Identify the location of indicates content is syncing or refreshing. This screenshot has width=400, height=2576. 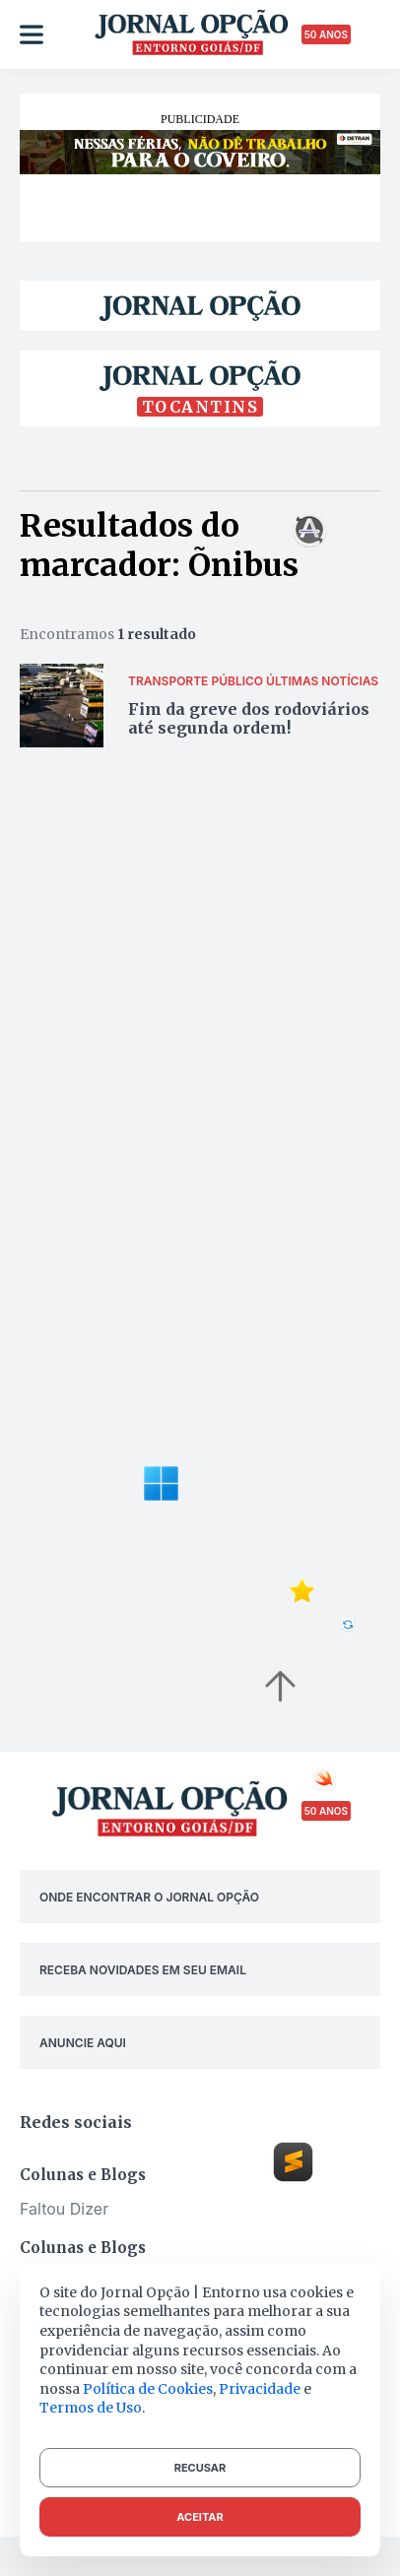
(356, 1617).